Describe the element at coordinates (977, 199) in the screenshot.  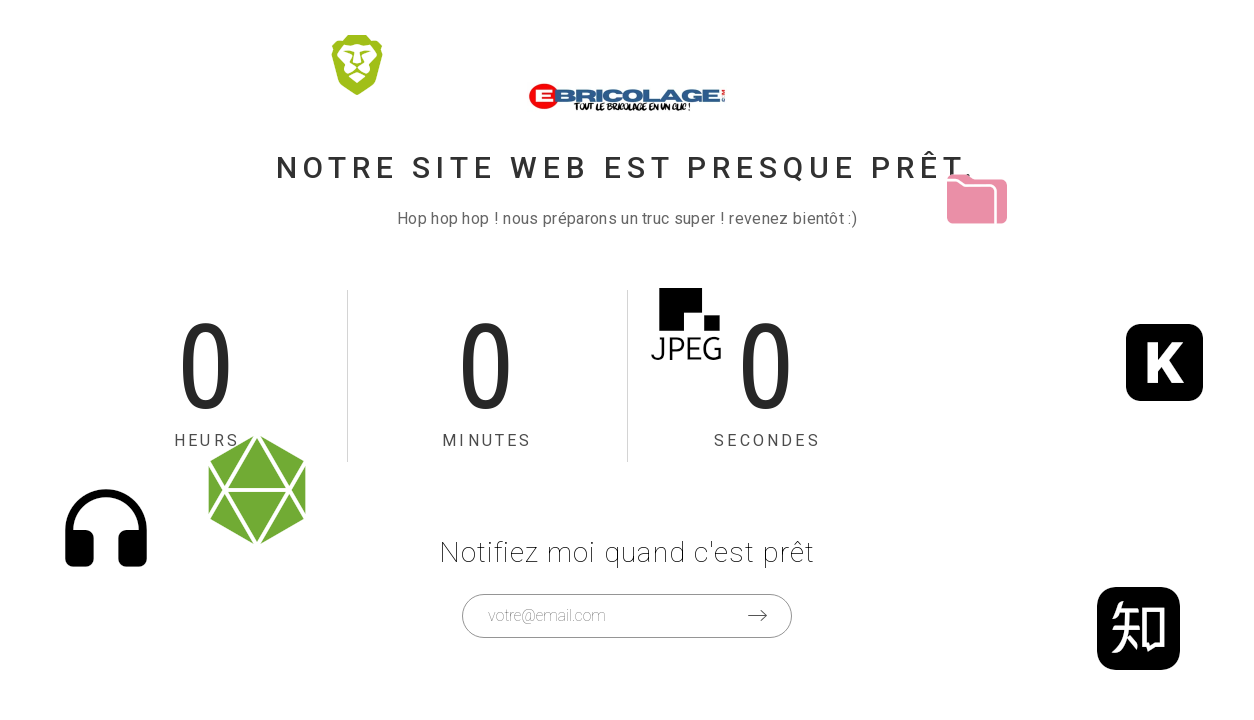
I see `open proton drive cloud storage` at that location.